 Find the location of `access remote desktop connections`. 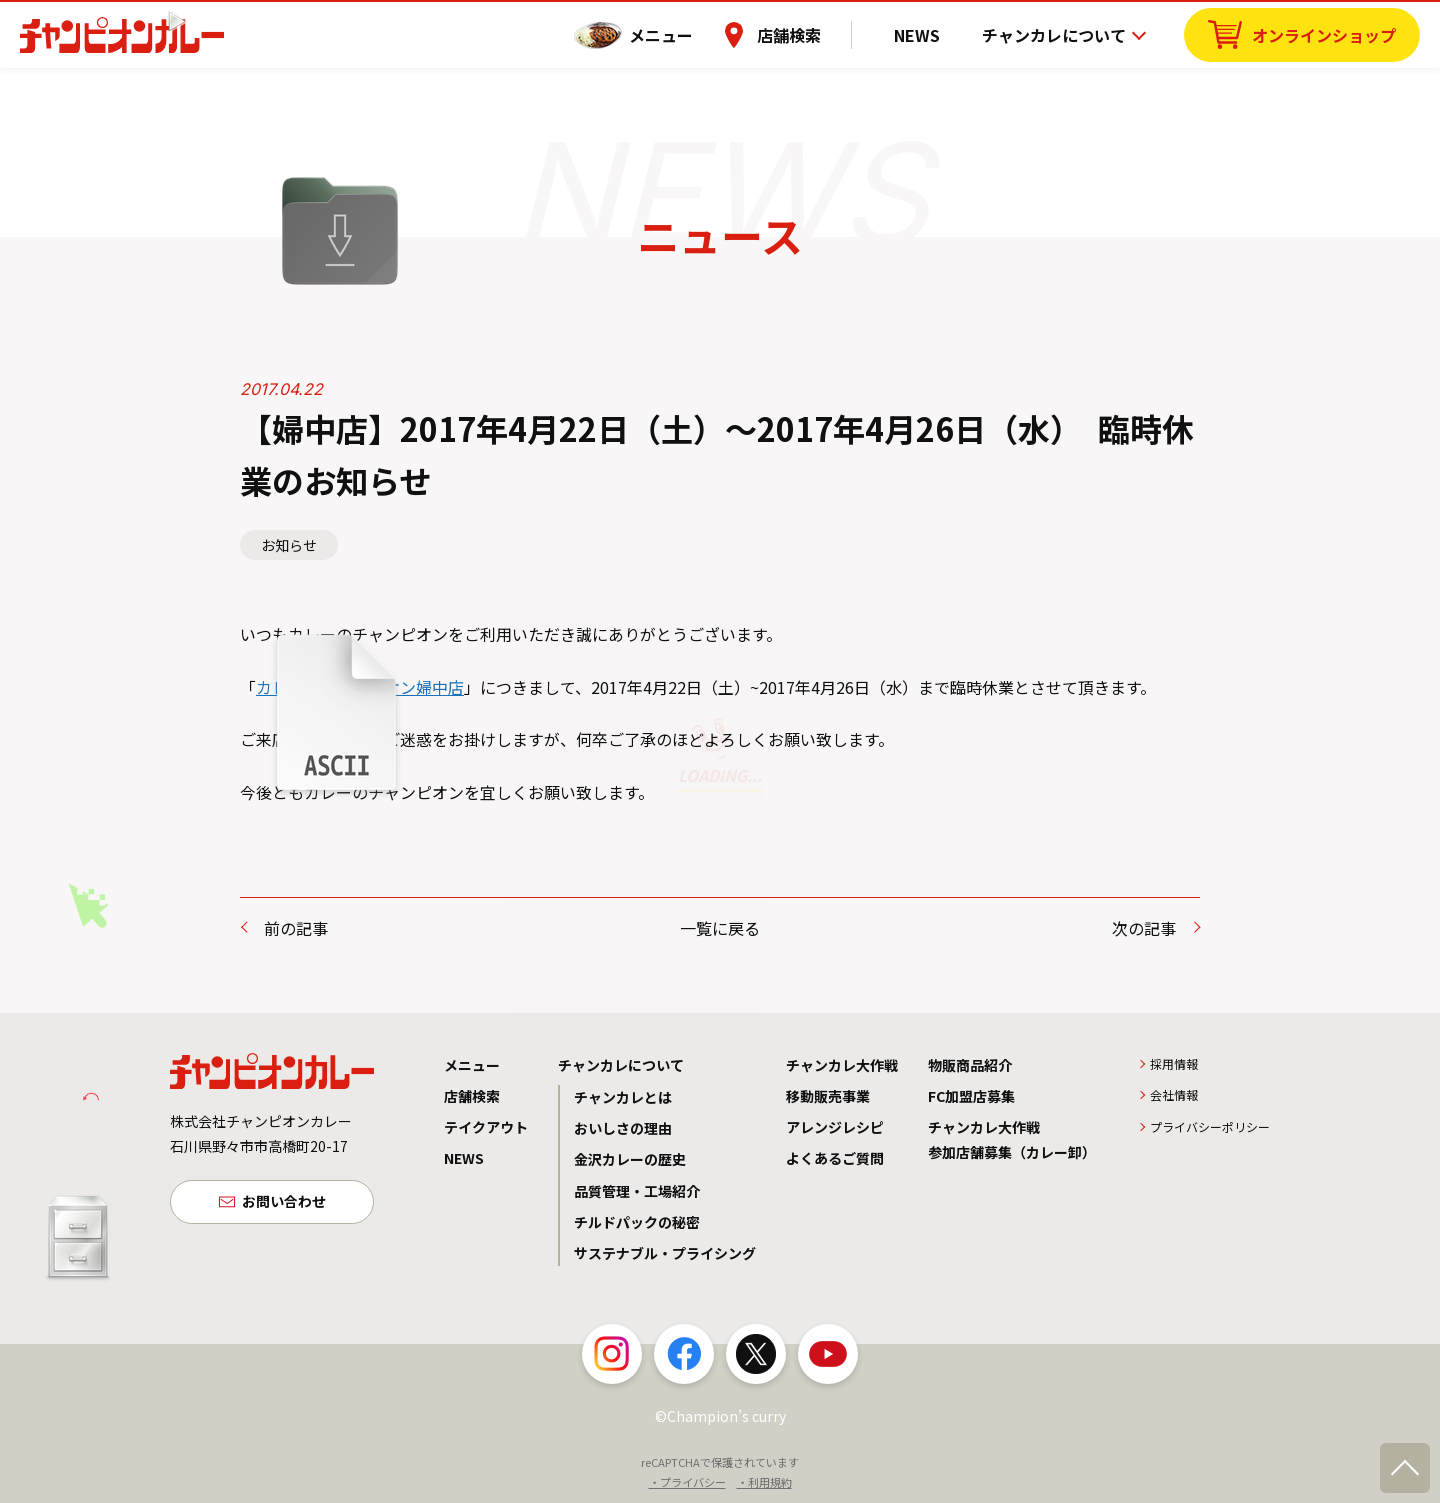

access remote desktop connections is located at coordinates (88, 905).